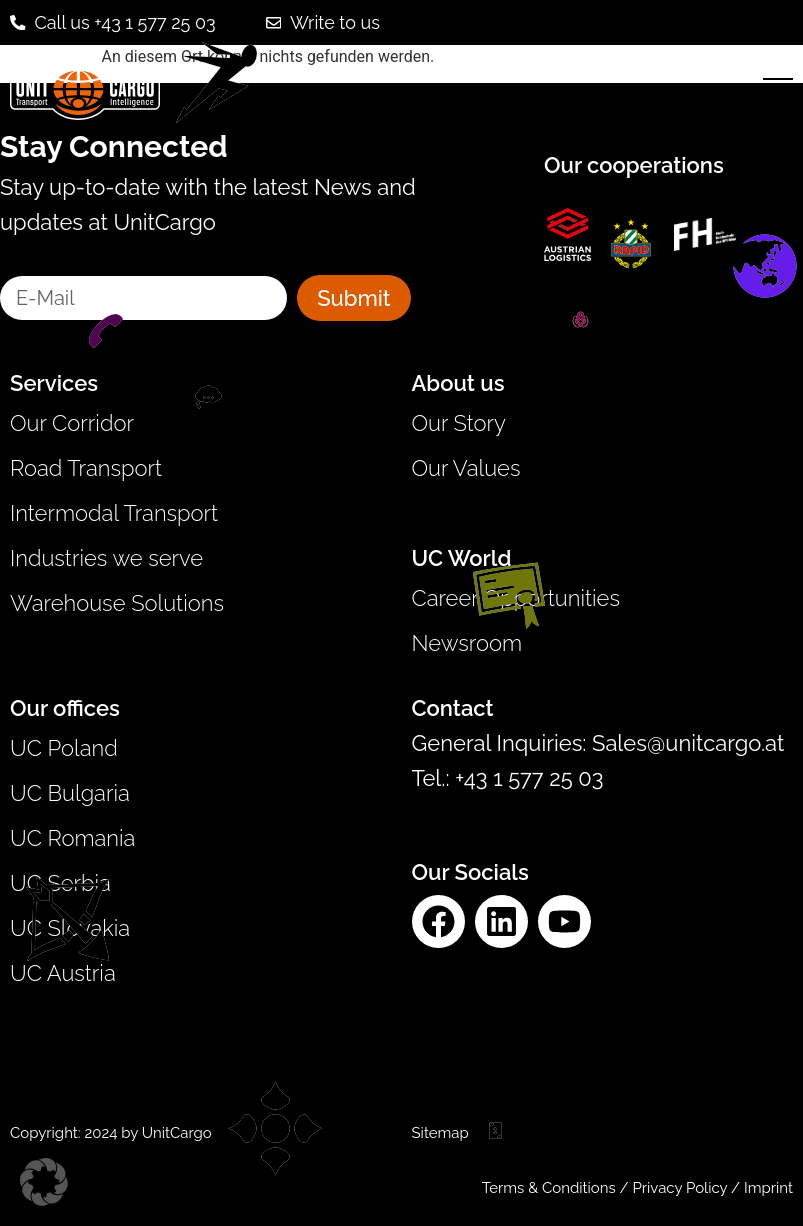 The width and height of the screenshot is (803, 1226). Describe the element at coordinates (580, 319) in the screenshot. I see `decorative game badge or achievement emblem` at that location.